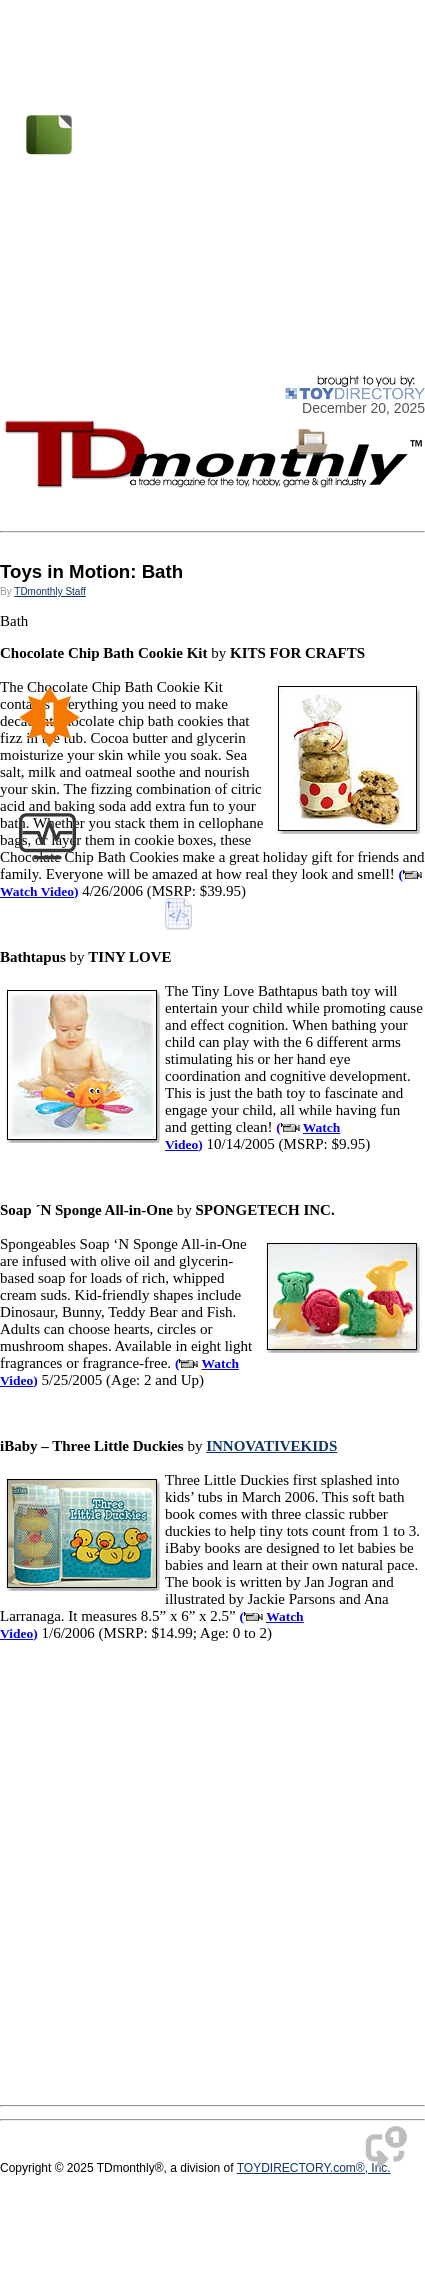 The width and height of the screenshot is (425, 2286). Describe the element at coordinates (178, 913) in the screenshot. I see `an html template file` at that location.